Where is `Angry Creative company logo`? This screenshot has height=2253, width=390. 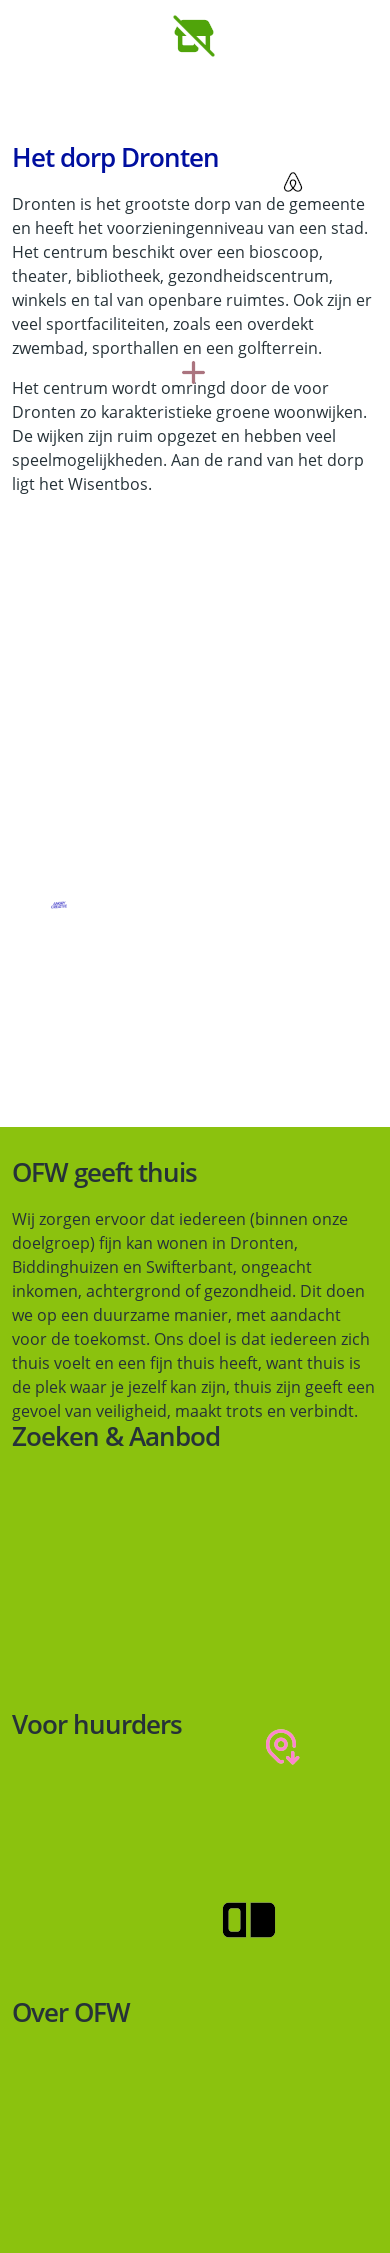 Angry Creative company logo is located at coordinates (59, 905).